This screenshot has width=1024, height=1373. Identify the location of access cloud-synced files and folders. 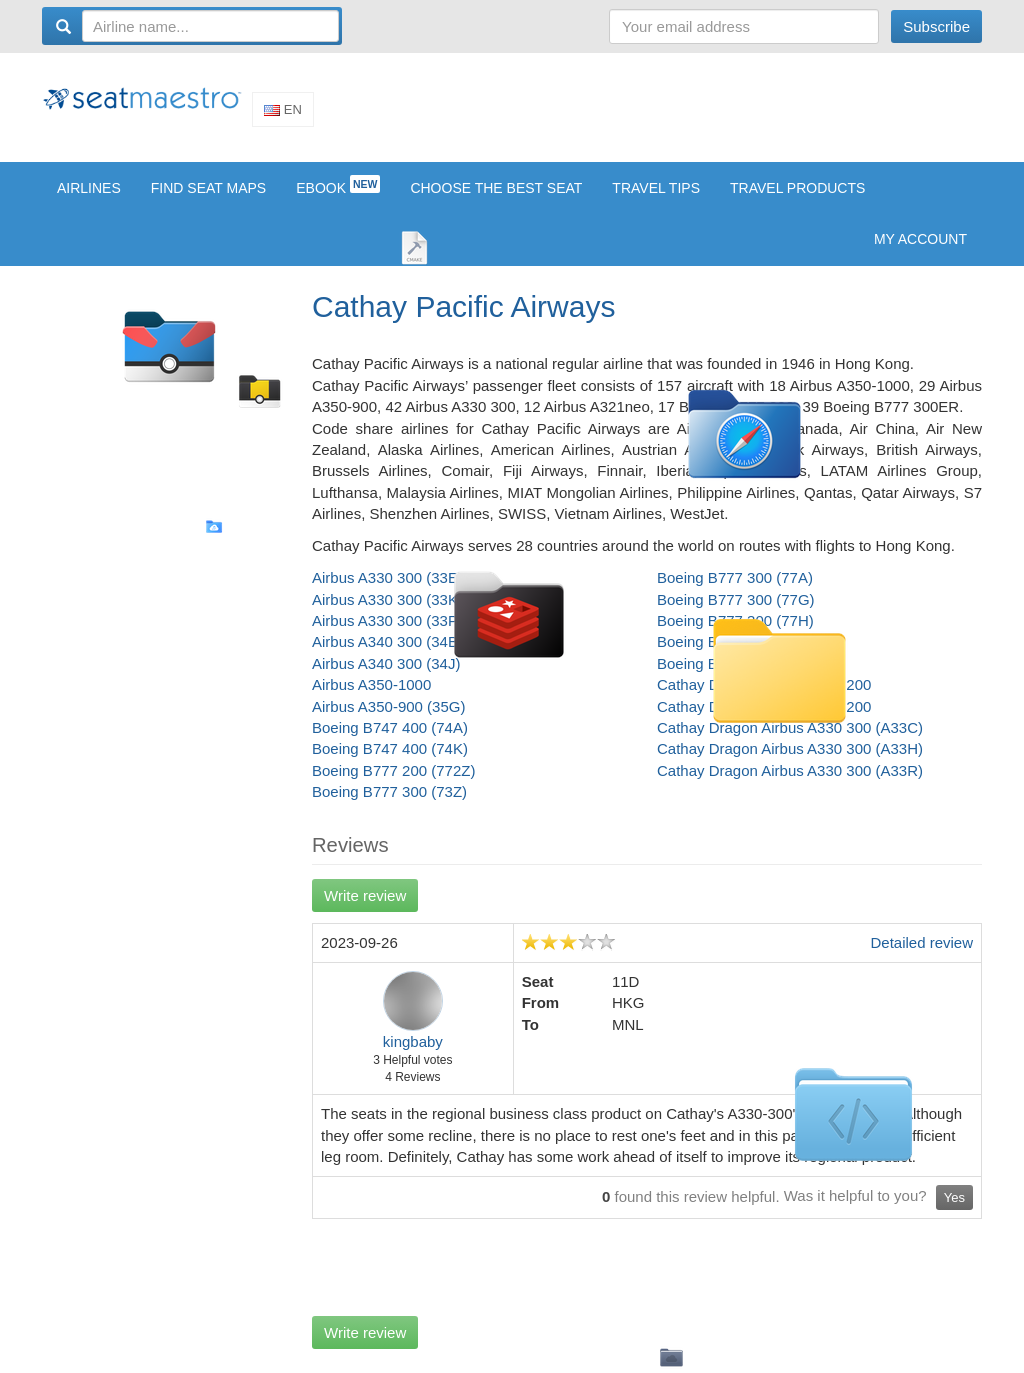
(671, 1357).